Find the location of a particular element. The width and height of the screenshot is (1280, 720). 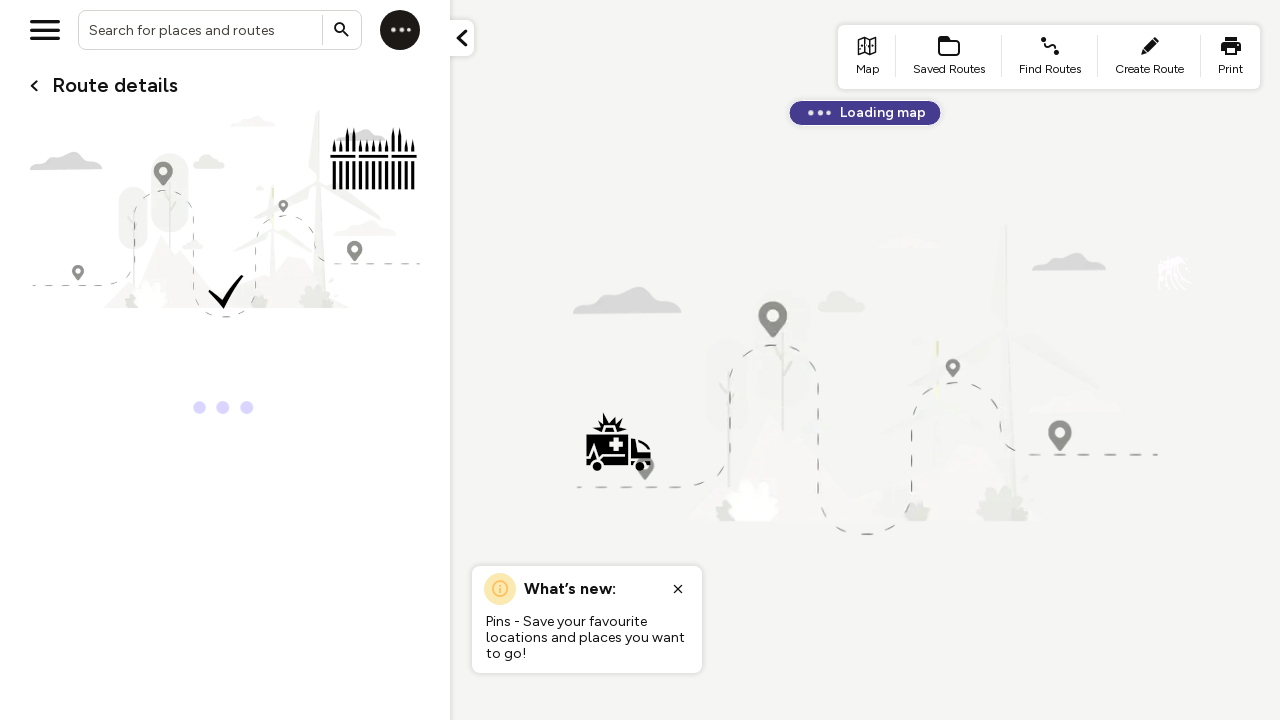

confirm or complete an action is located at coordinates (226, 292).